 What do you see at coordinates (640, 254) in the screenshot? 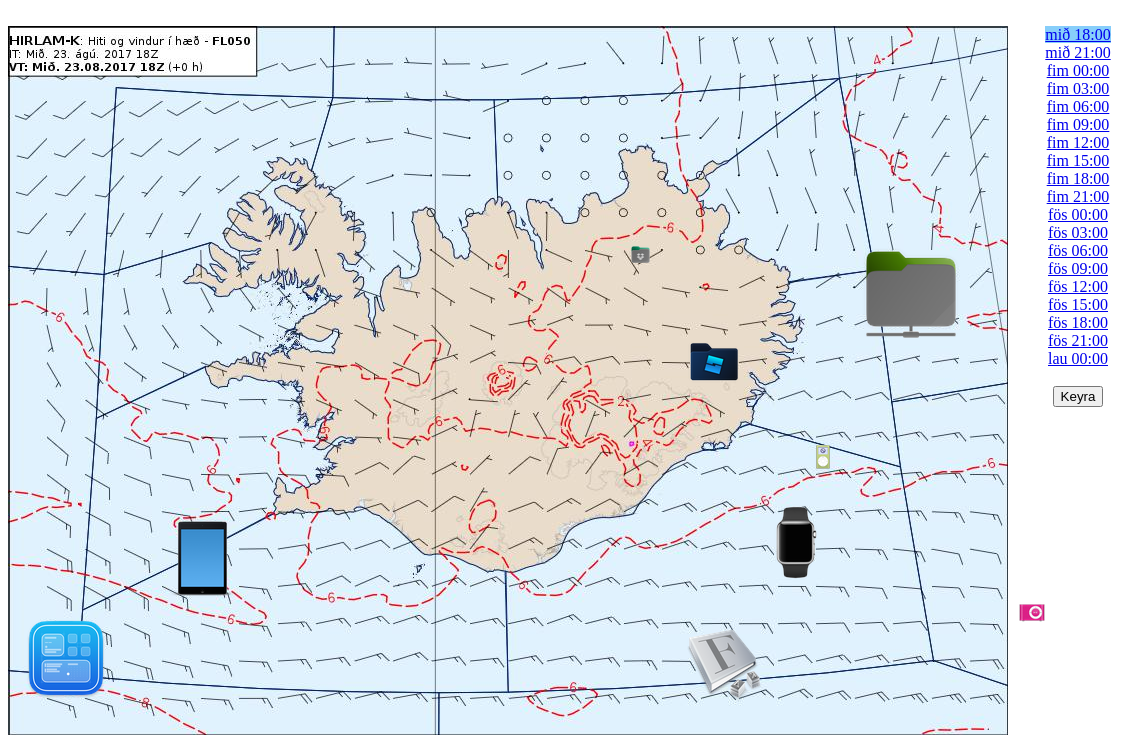
I see `open dropbox synced folder` at bounding box center [640, 254].